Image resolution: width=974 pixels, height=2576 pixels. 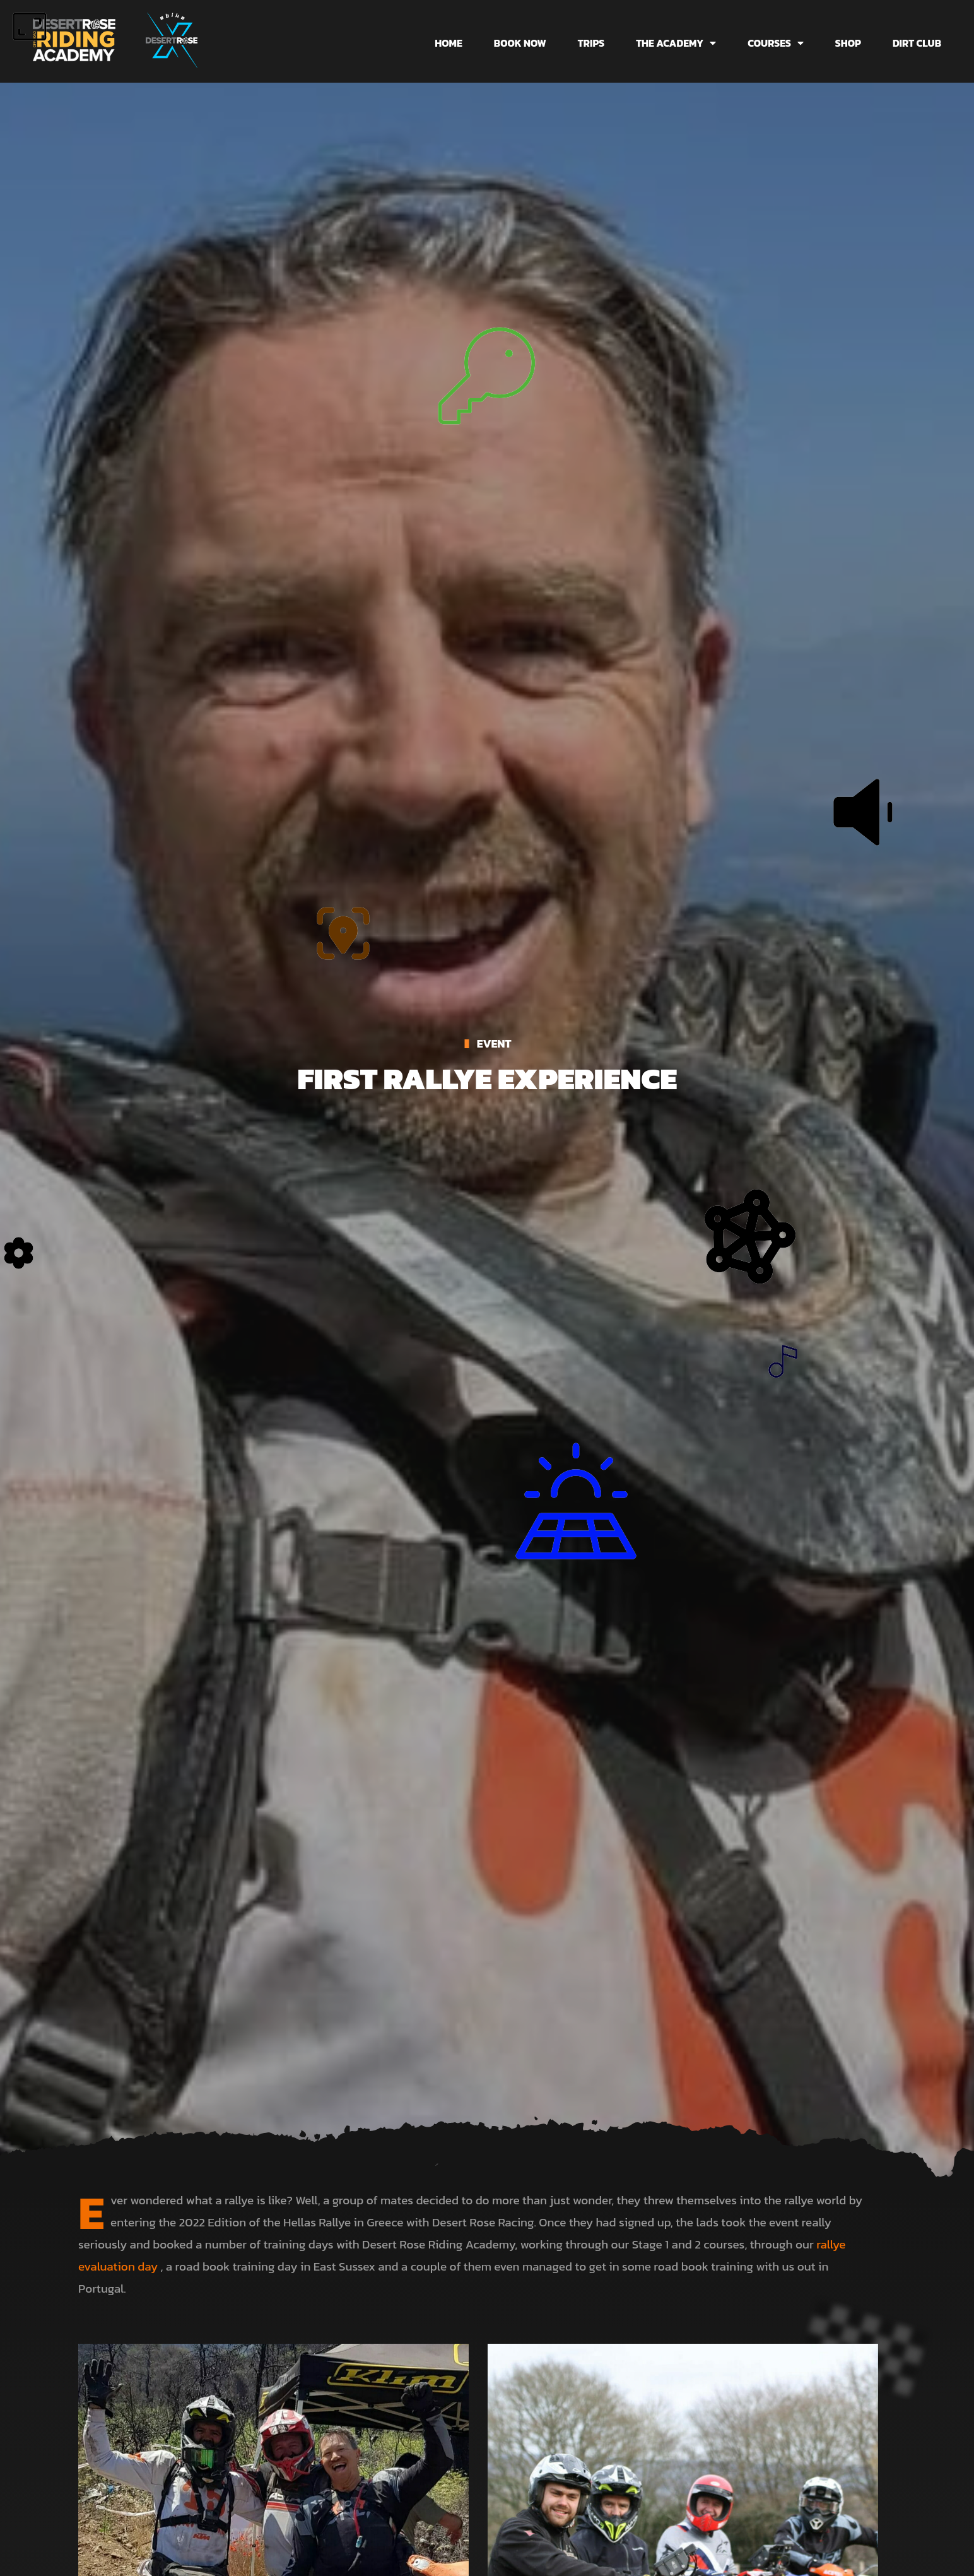 What do you see at coordinates (484, 377) in the screenshot?
I see `access security or password settings` at bounding box center [484, 377].